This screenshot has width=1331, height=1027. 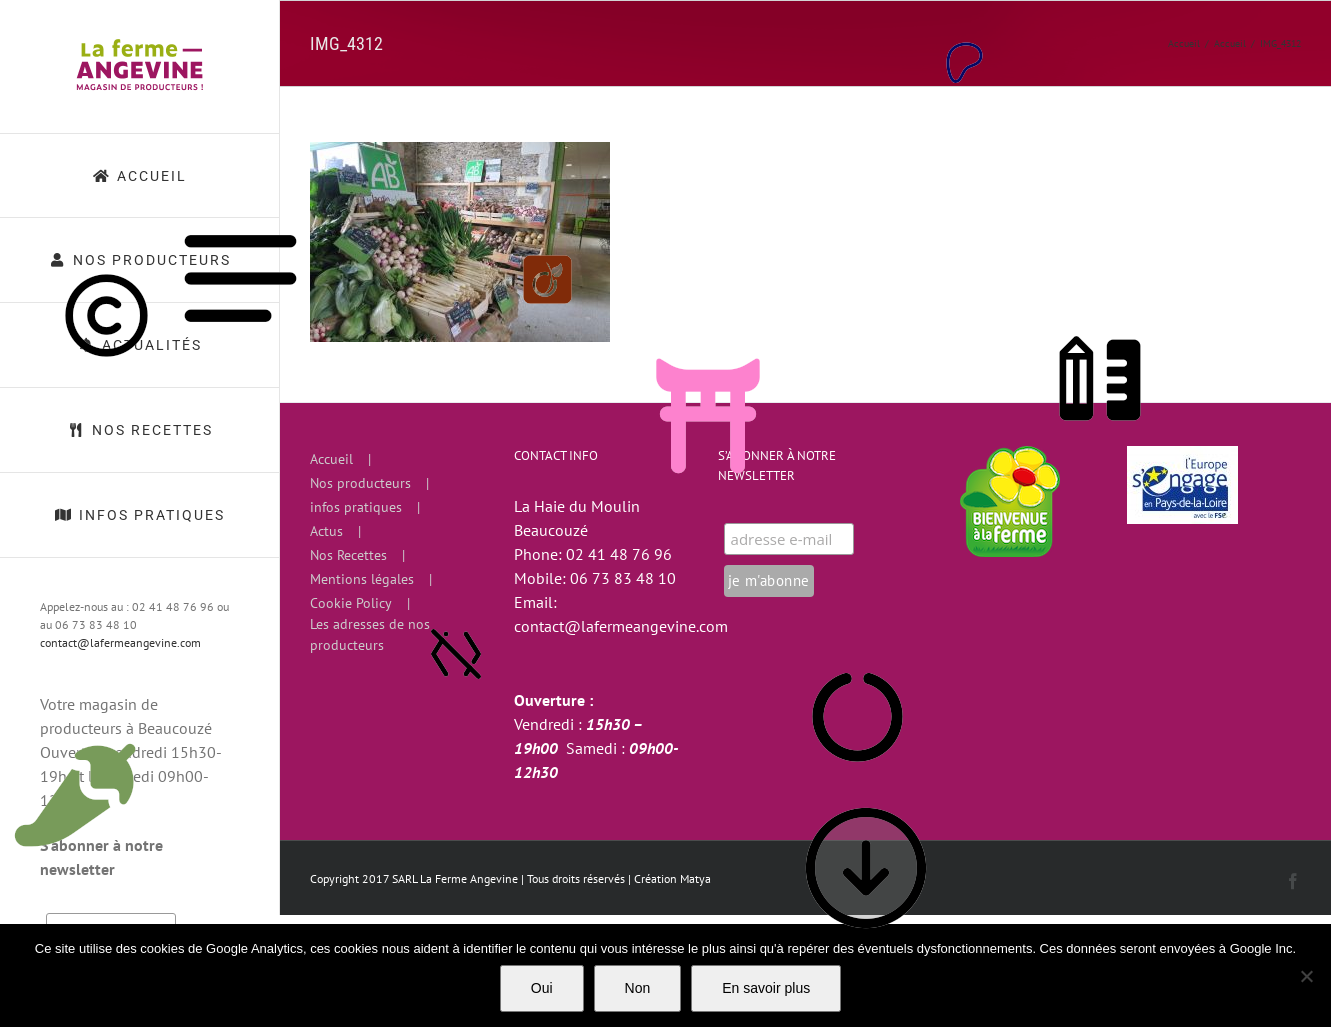 I want to click on indicates spicy or hot food items, so click(x=76, y=796).